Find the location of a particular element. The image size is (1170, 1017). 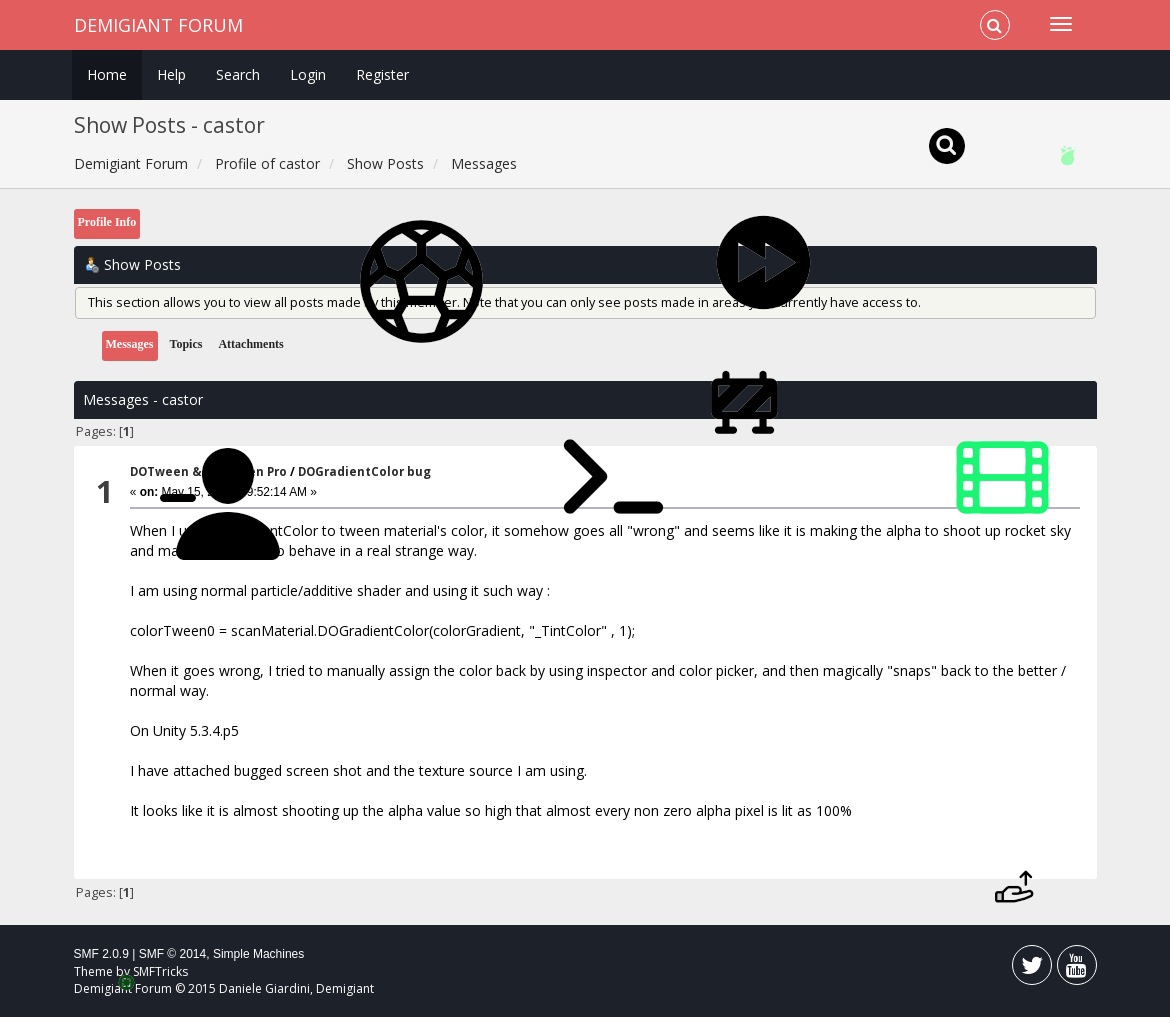

skip to the next track is located at coordinates (763, 262).